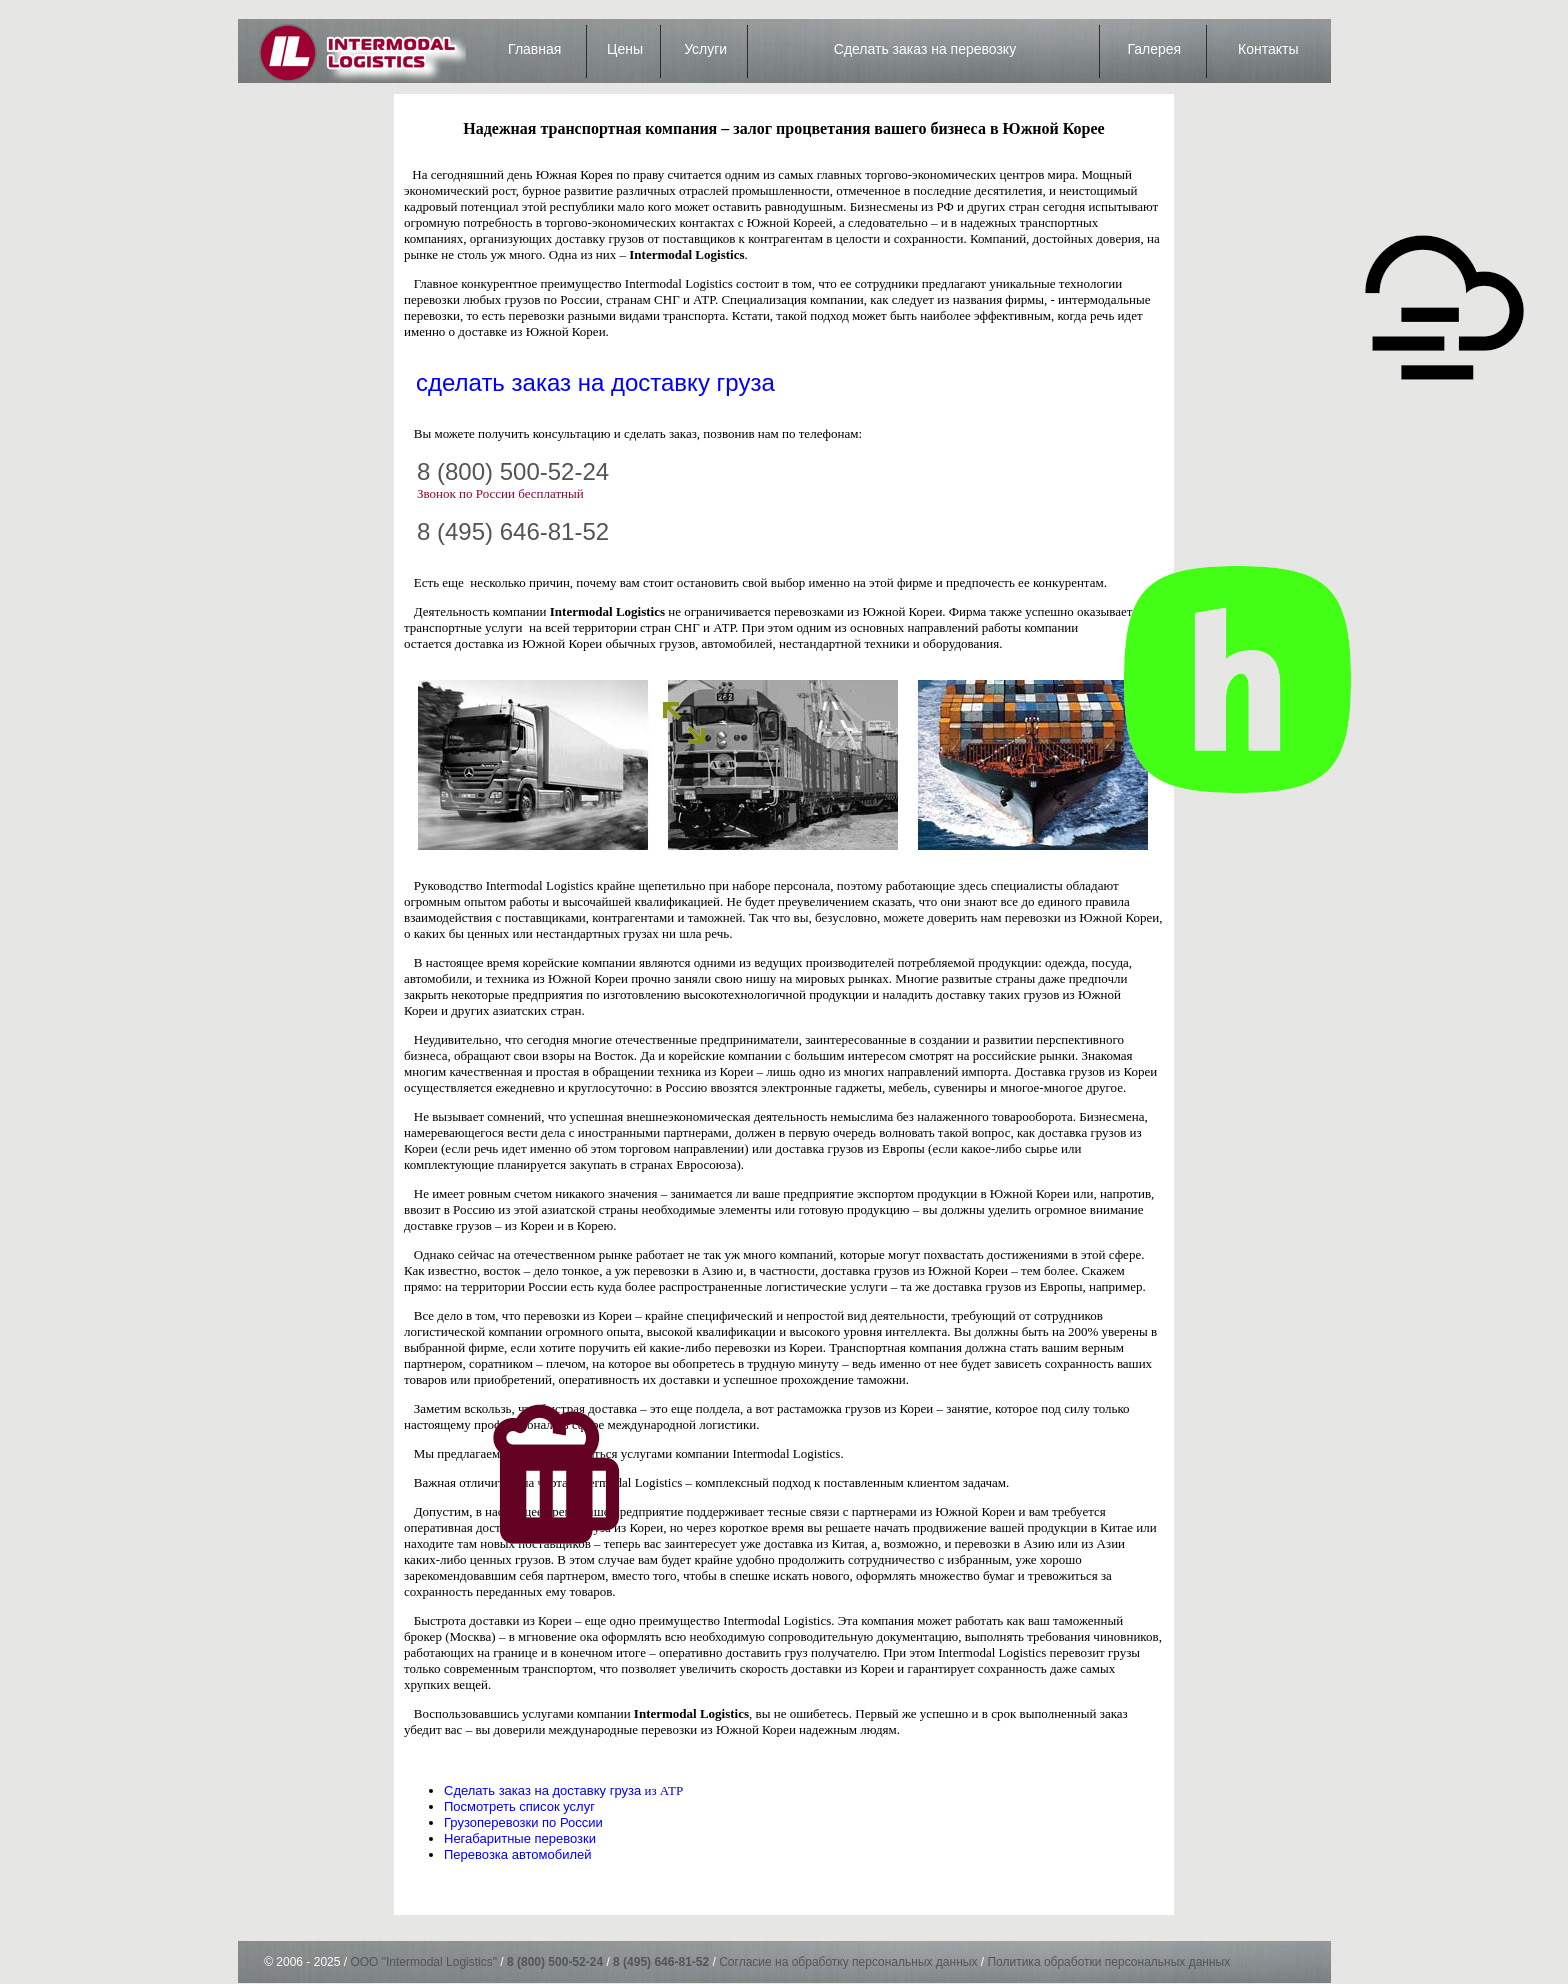 This screenshot has width=1568, height=1984. Describe the element at coordinates (684, 723) in the screenshot. I see `expand content to full screen` at that location.